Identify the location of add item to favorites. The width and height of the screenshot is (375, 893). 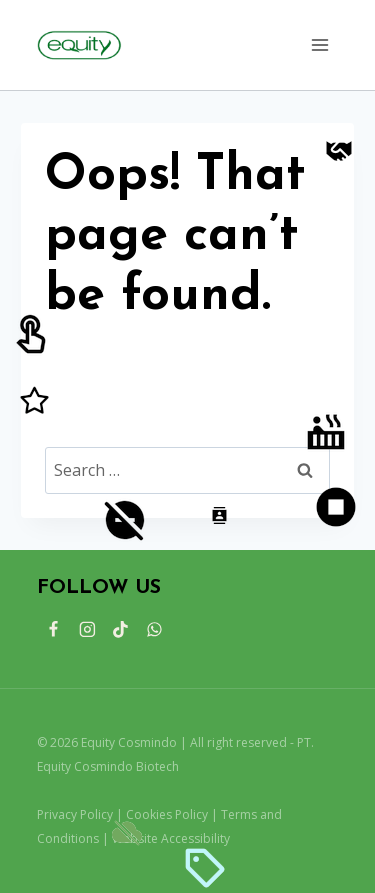
(34, 401).